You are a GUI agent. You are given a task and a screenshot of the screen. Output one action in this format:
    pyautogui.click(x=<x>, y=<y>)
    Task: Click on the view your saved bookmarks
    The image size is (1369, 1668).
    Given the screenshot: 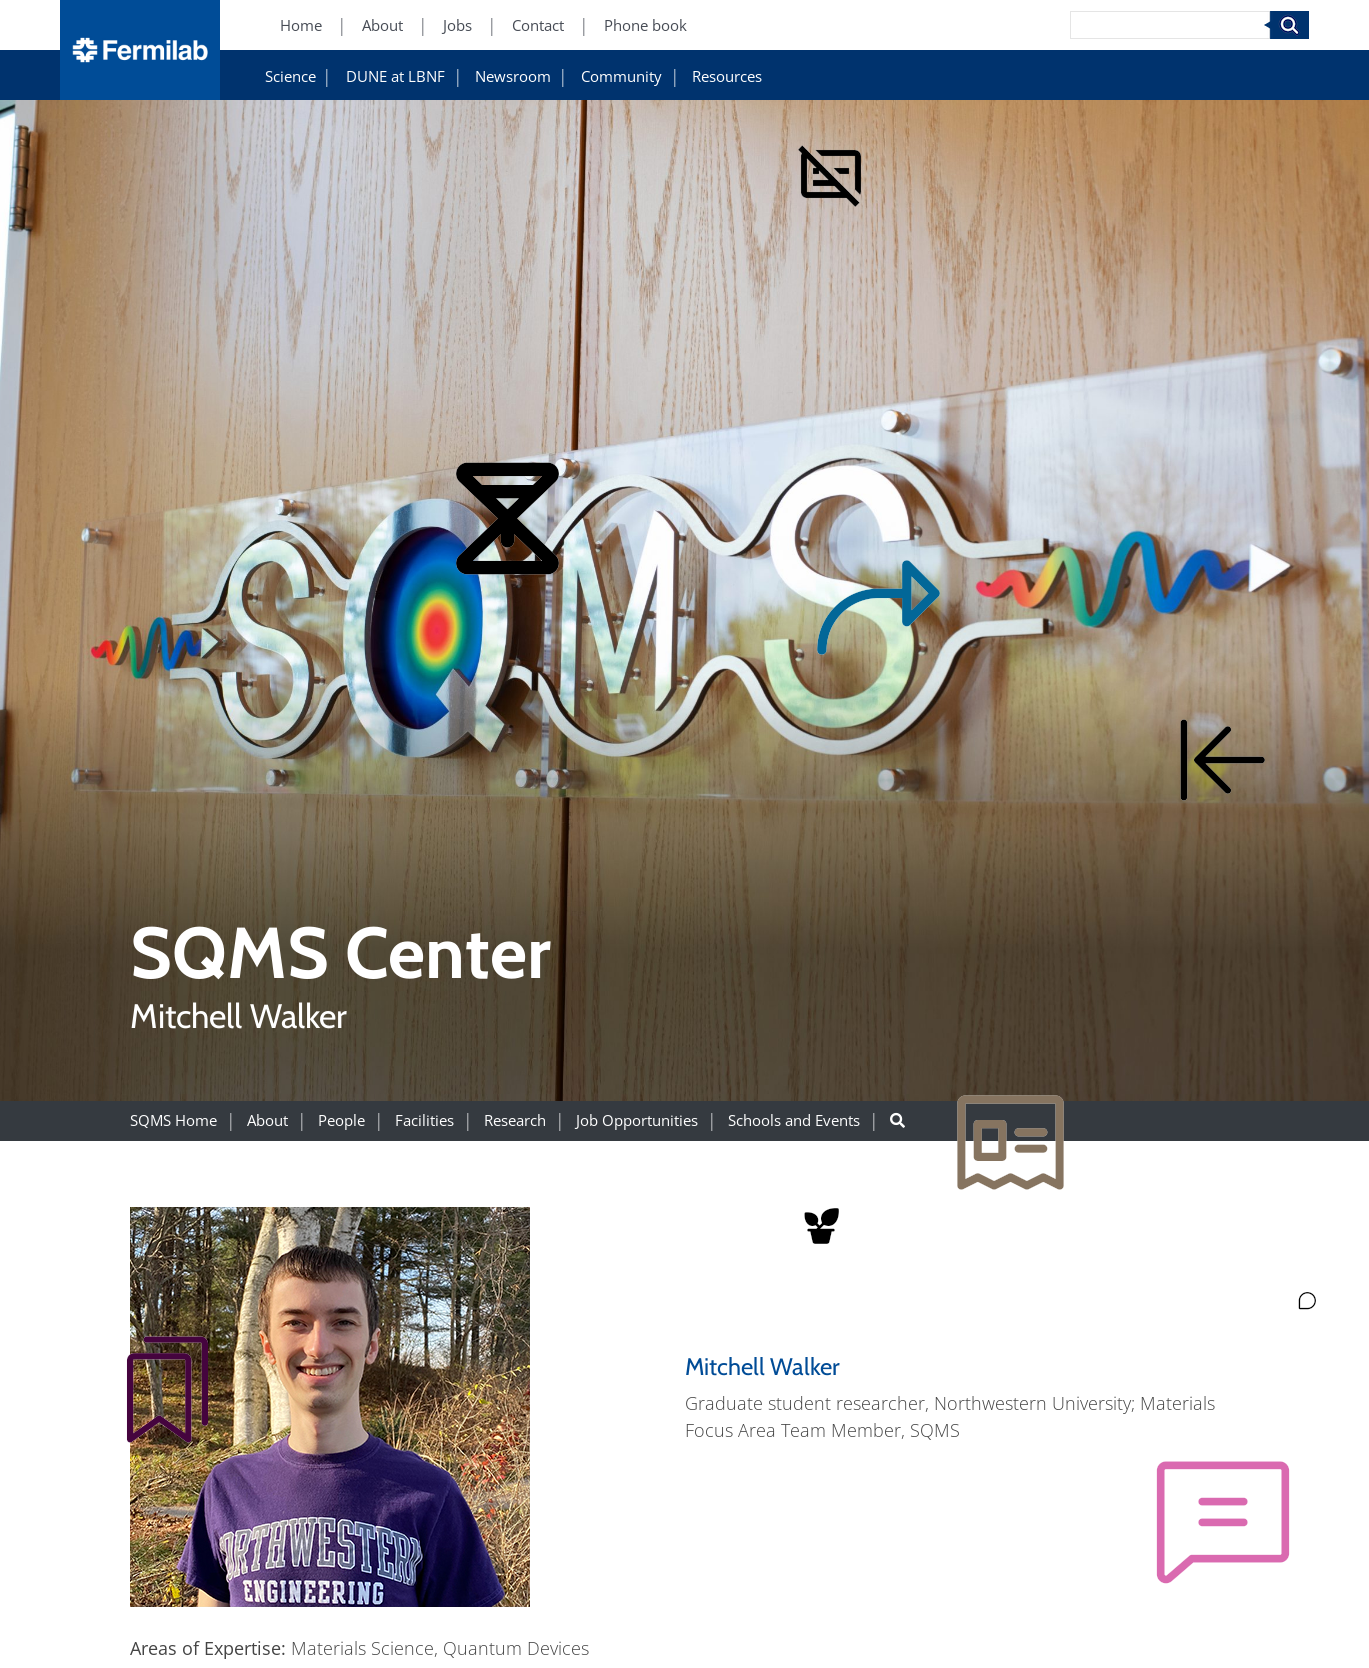 What is the action you would take?
    pyautogui.click(x=167, y=1389)
    